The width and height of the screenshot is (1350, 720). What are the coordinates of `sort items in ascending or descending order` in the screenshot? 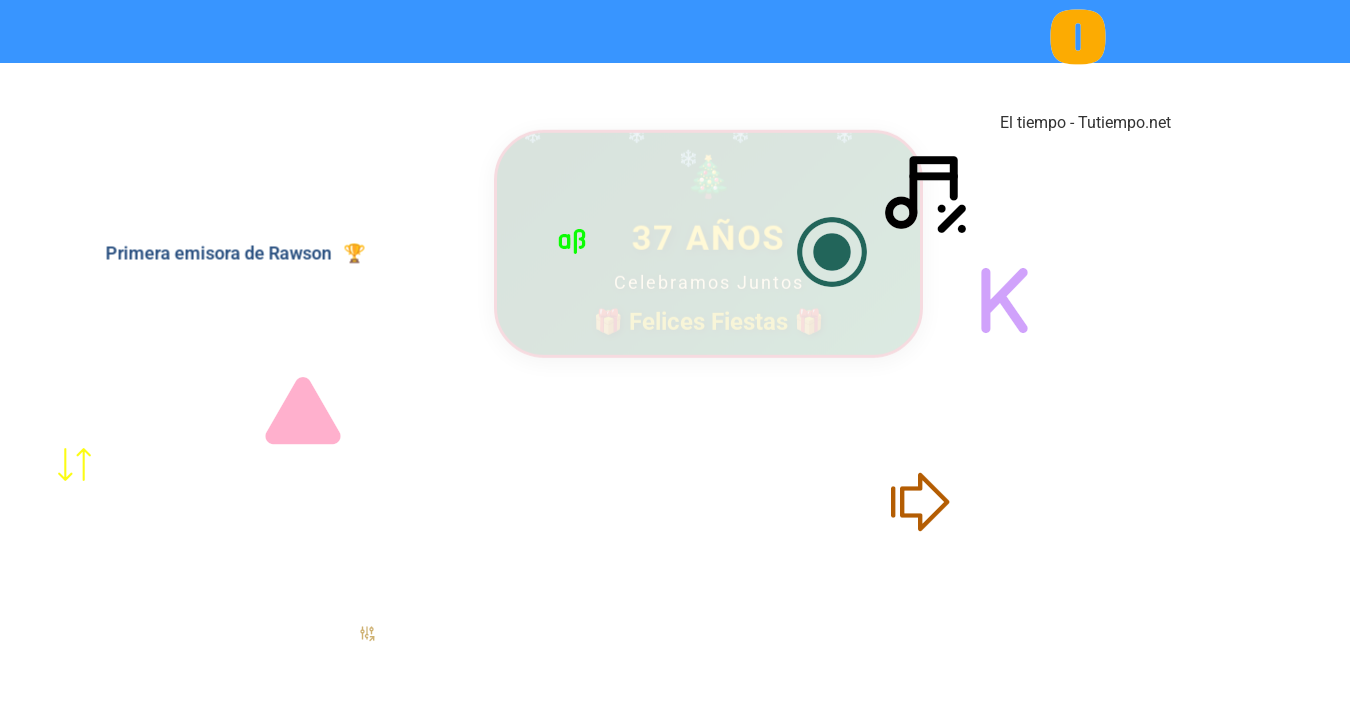 It's located at (74, 464).